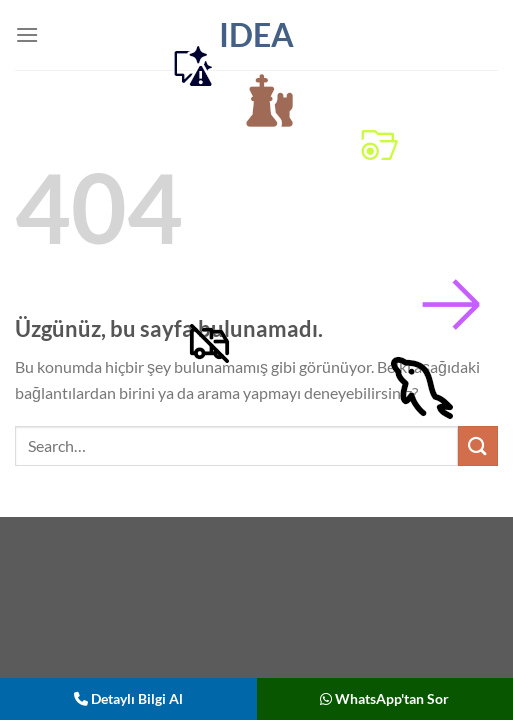  Describe the element at coordinates (268, 102) in the screenshot. I see `play chess game` at that location.